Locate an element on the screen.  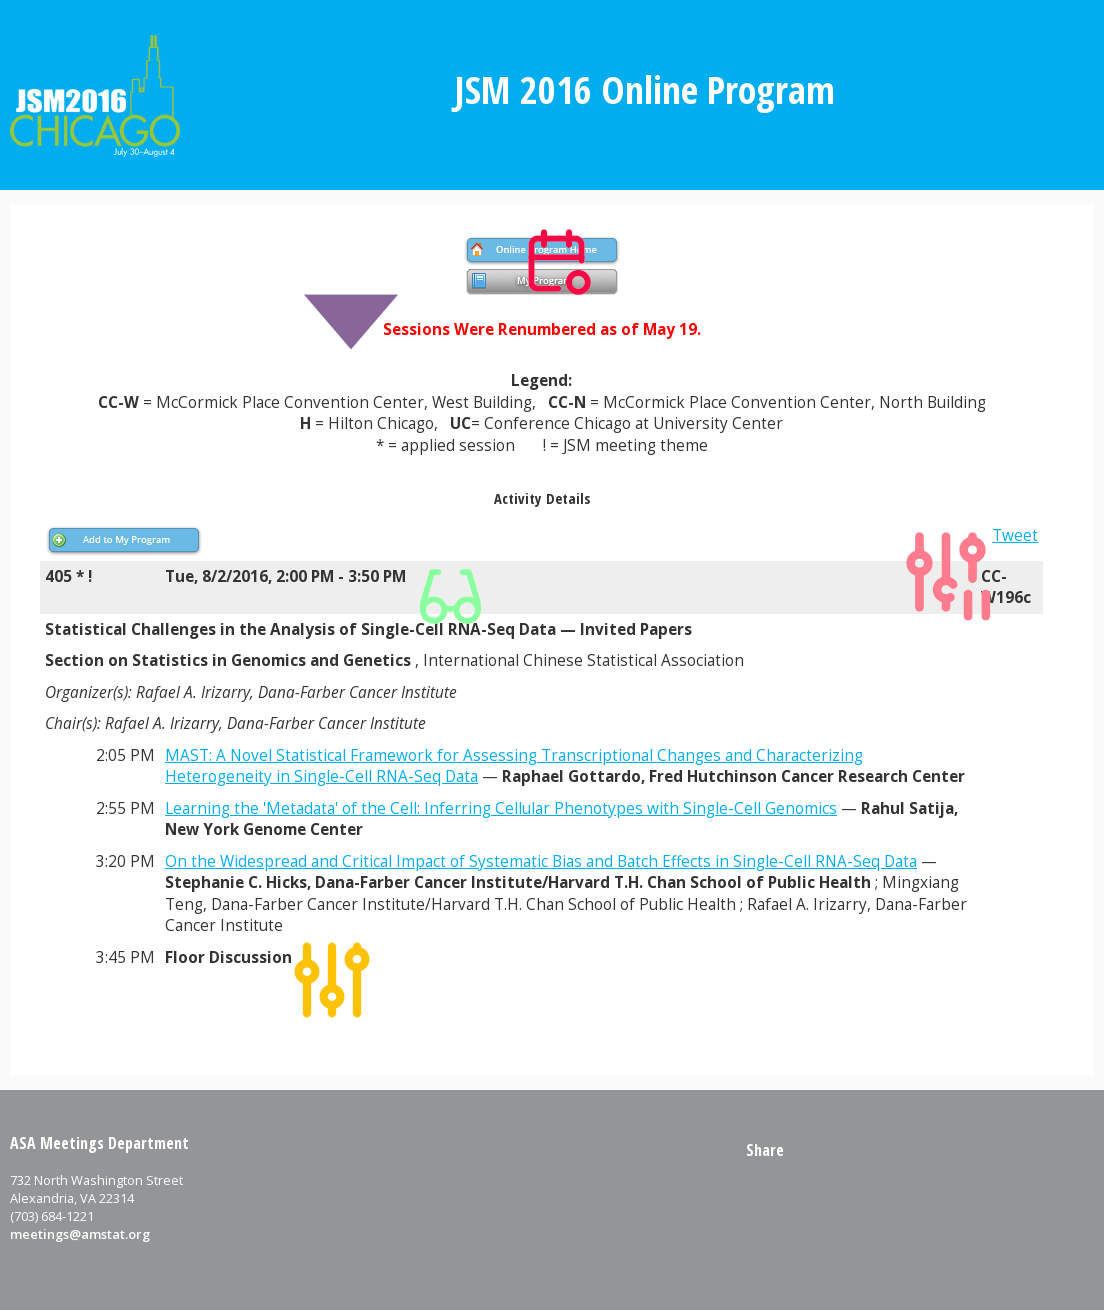
expand a dropdown menu is located at coordinates (351, 322).